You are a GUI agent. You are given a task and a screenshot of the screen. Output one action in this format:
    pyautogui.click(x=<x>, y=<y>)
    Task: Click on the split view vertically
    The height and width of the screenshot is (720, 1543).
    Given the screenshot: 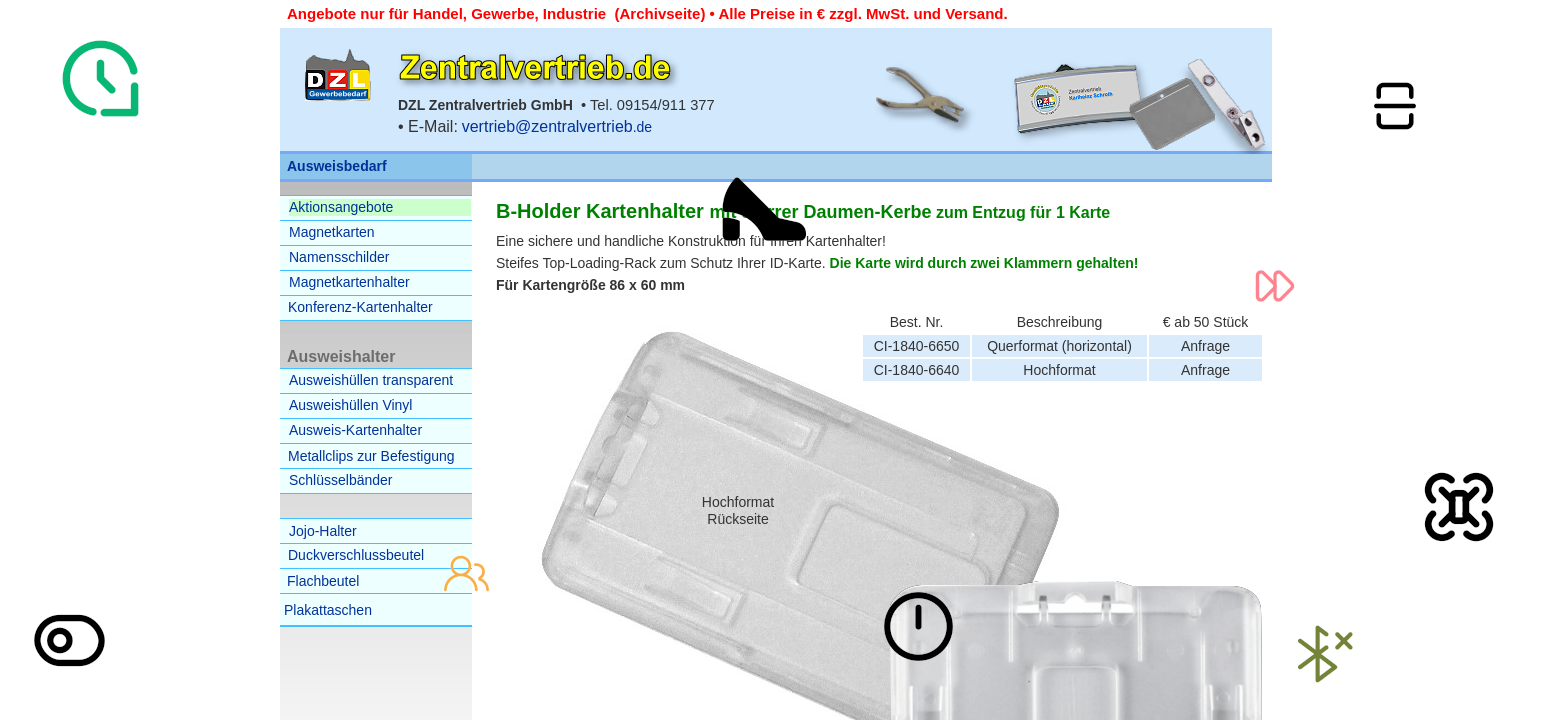 What is the action you would take?
    pyautogui.click(x=1395, y=106)
    